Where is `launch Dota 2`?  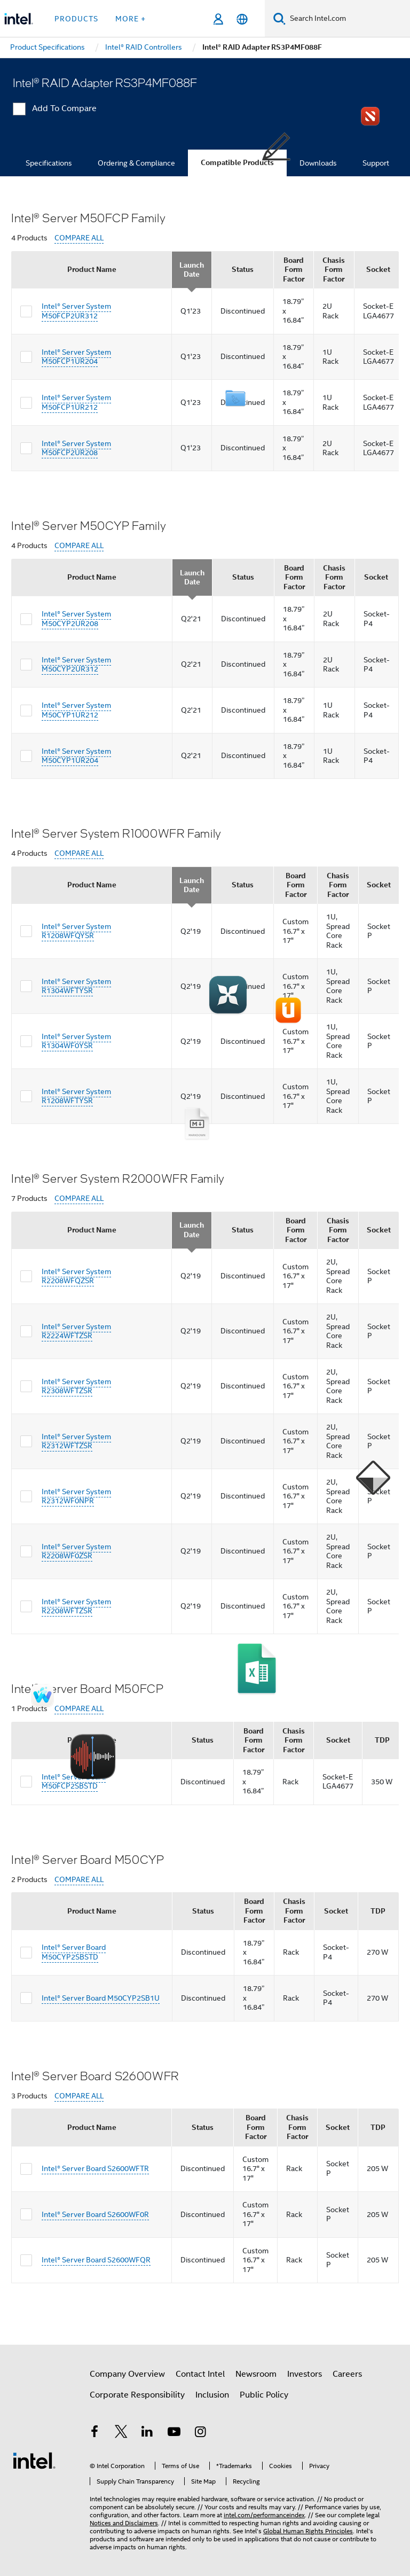 launch Dota 2 is located at coordinates (370, 116).